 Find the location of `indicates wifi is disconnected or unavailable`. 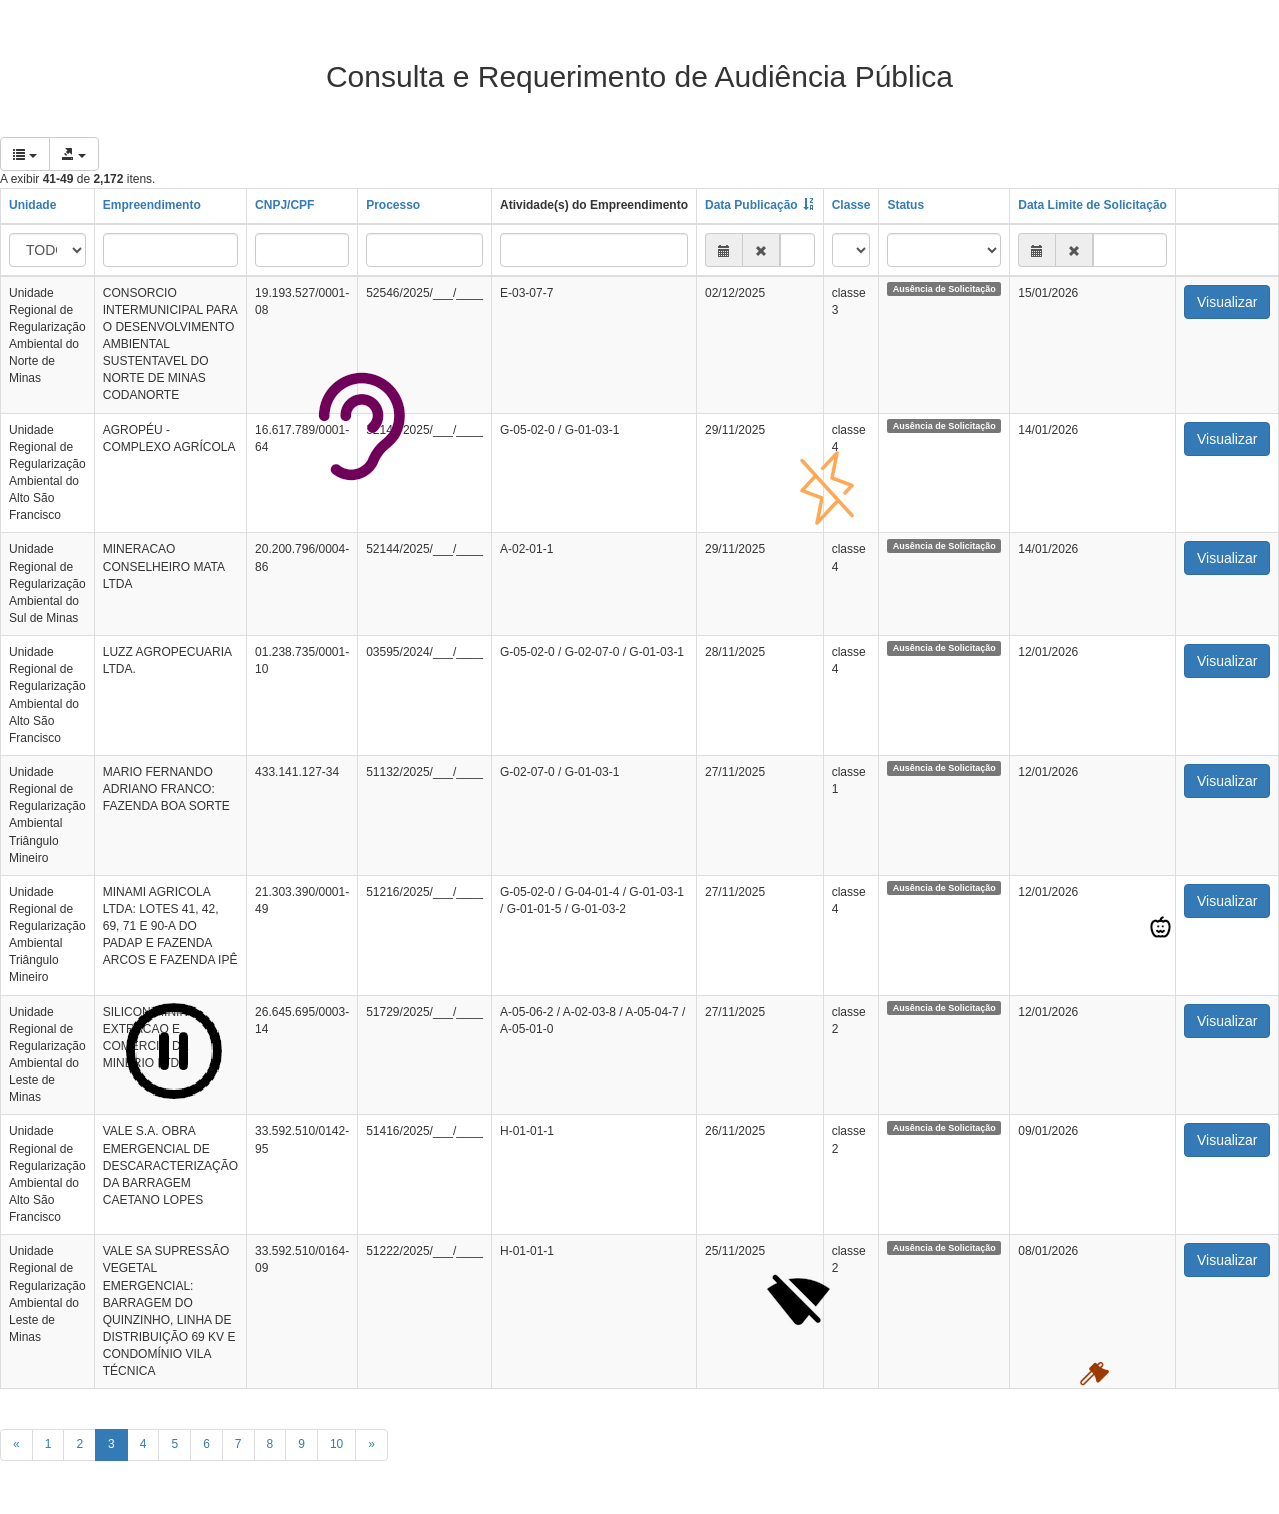

indicates wifi is disconnected or unavailable is located at coordinates (798, 1302).